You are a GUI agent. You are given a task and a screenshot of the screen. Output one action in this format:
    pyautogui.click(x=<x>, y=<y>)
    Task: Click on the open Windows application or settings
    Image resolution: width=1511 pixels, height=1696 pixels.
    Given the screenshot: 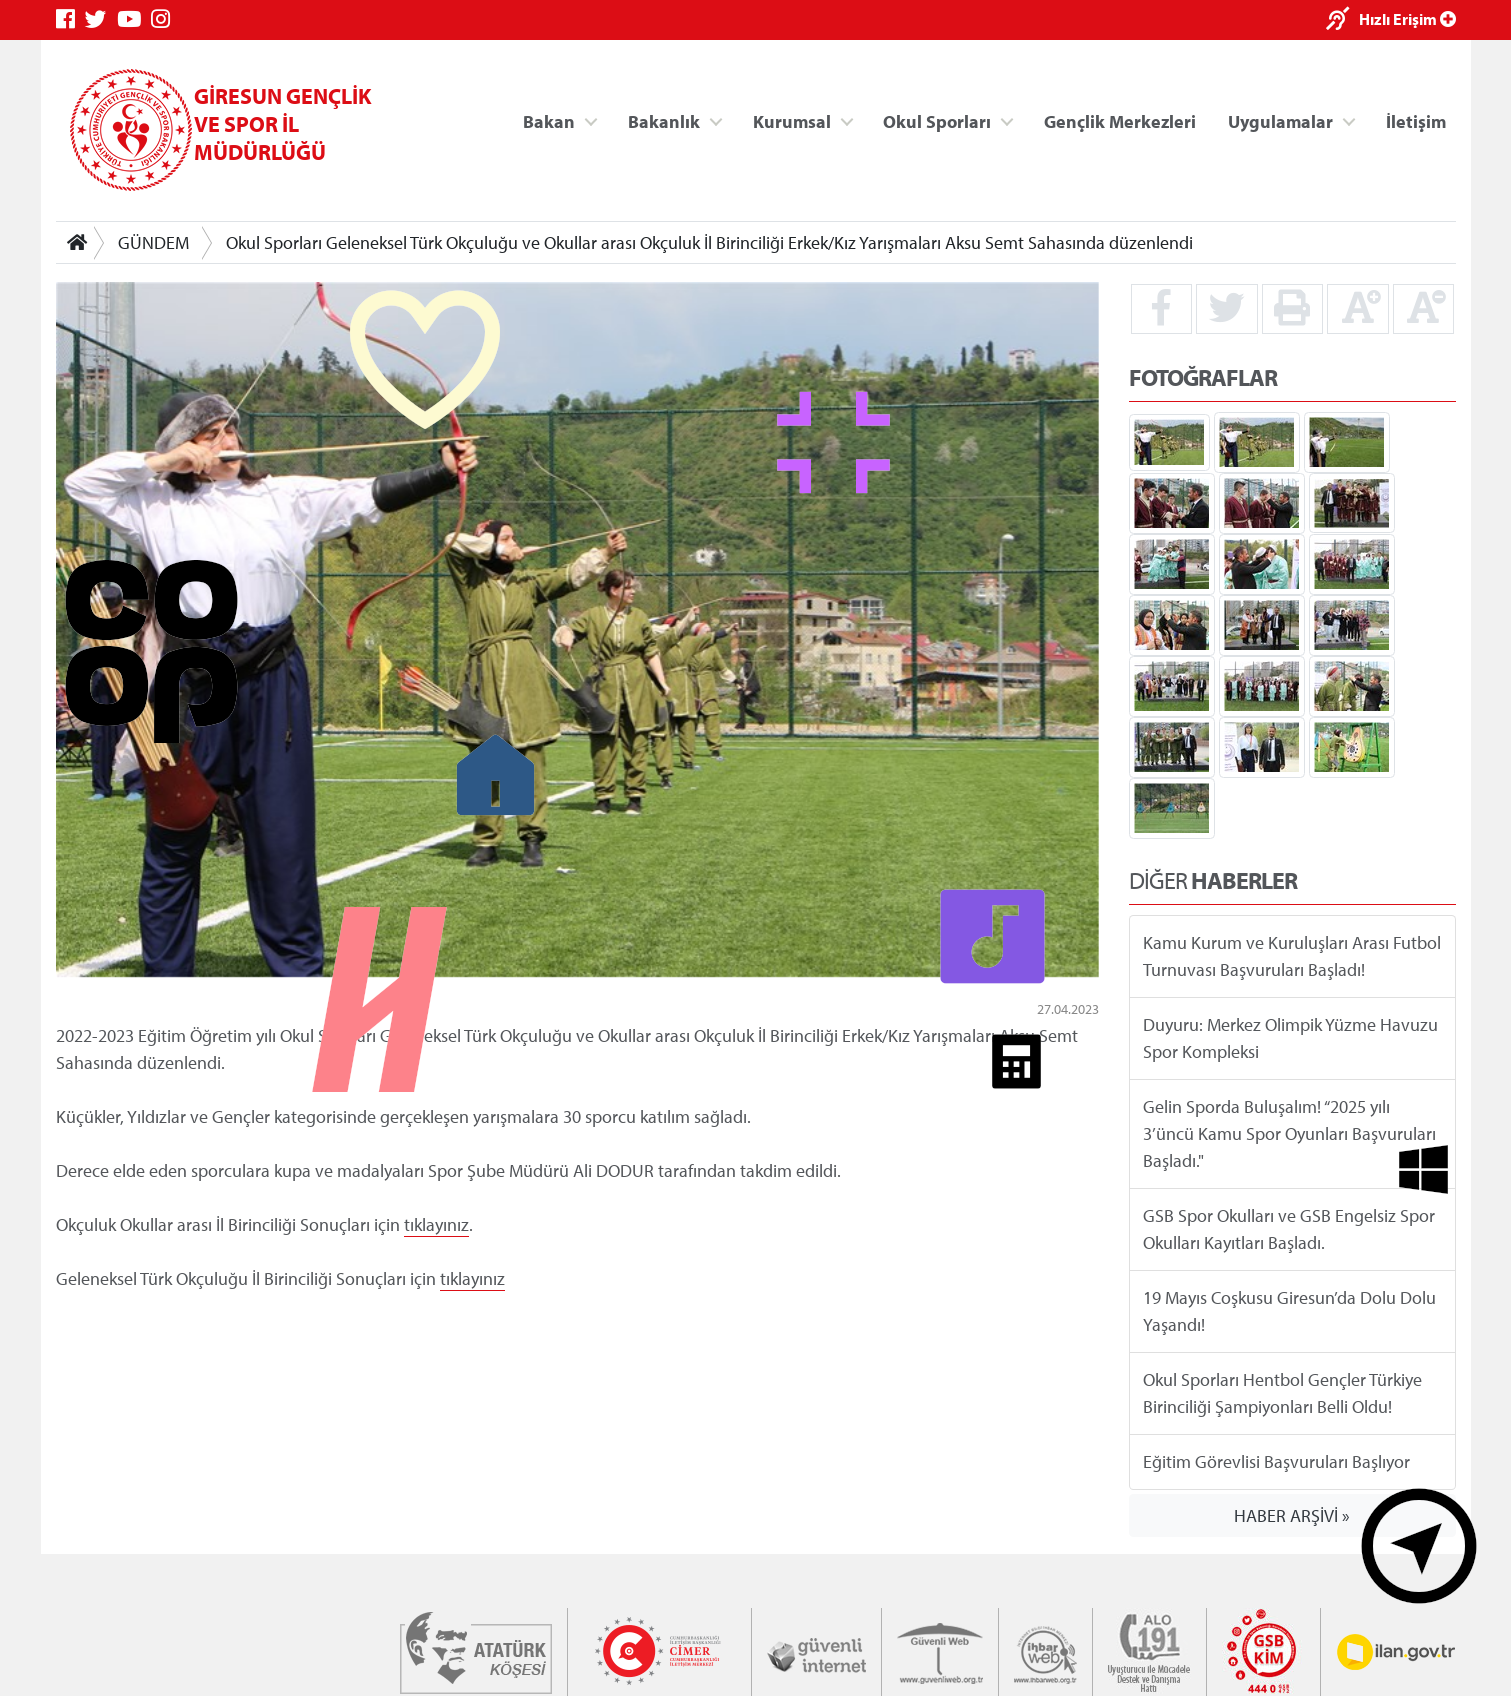 What is the action you would take?
    pyautogui.click(x=1423, y=1169)
    